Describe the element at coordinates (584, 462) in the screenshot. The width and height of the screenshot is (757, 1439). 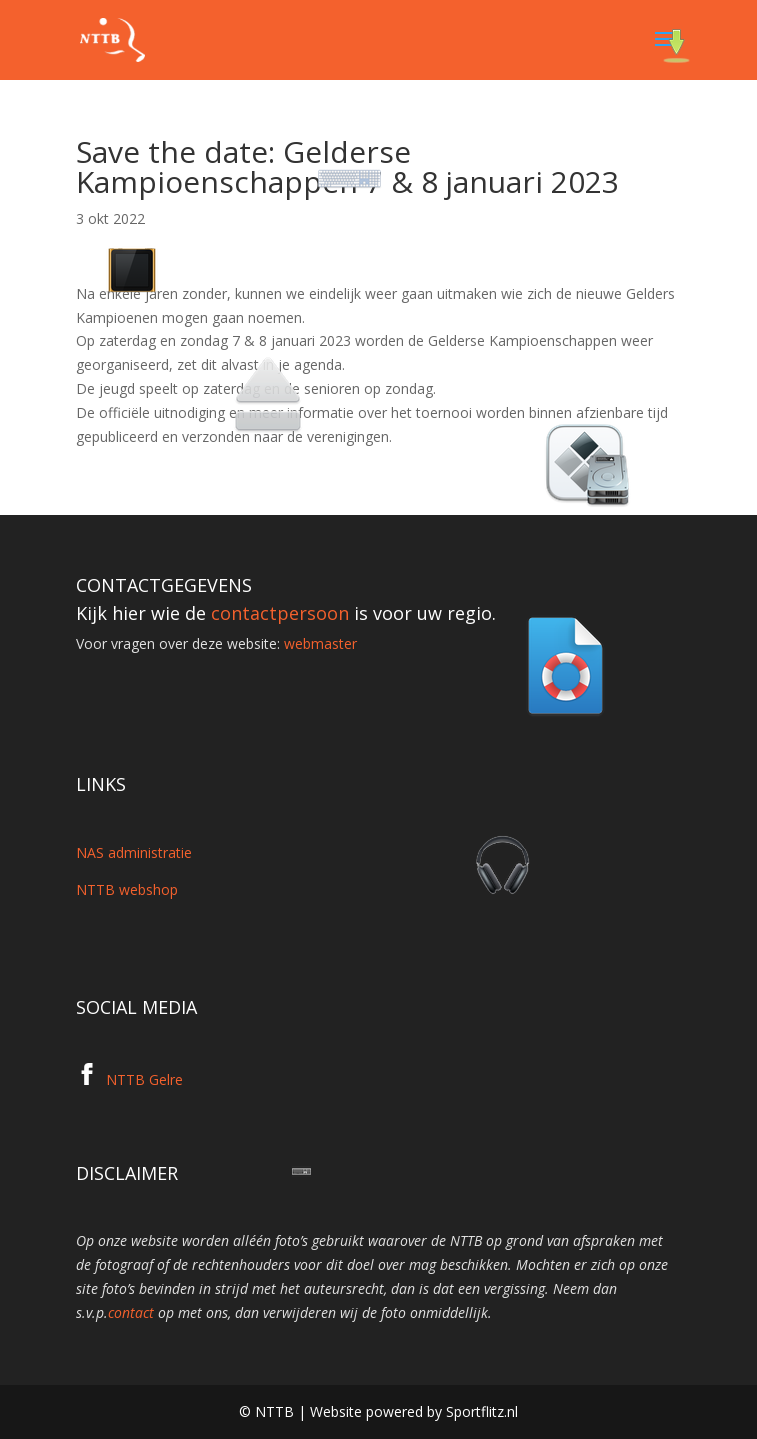
I see `launch boot camp assistant to install windows on your mac` at that location.